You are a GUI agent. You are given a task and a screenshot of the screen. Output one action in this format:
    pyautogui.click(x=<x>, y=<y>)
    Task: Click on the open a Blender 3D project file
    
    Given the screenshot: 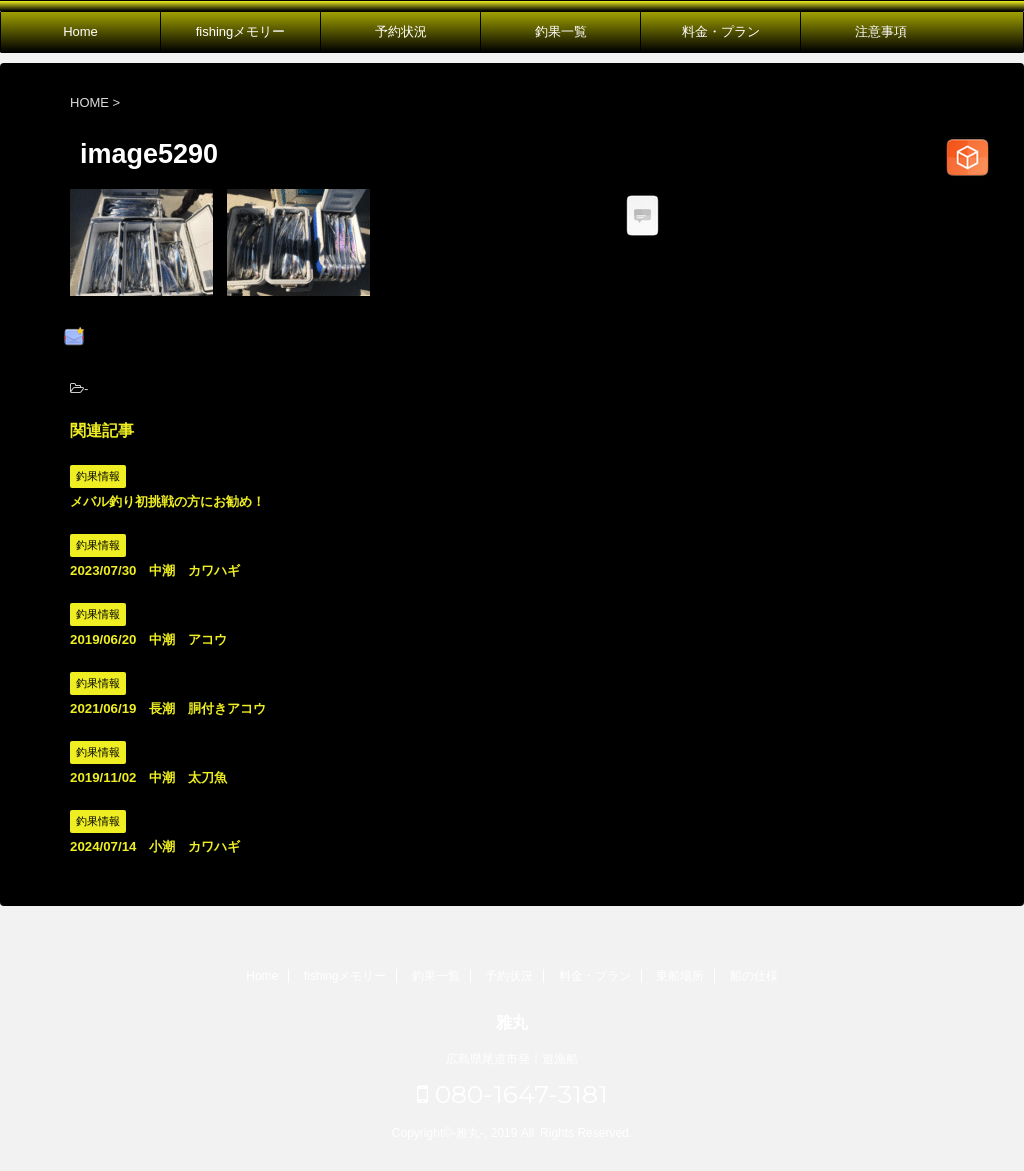 What is the action you would take?
    pyautogui.click(x=967, y=156)
    